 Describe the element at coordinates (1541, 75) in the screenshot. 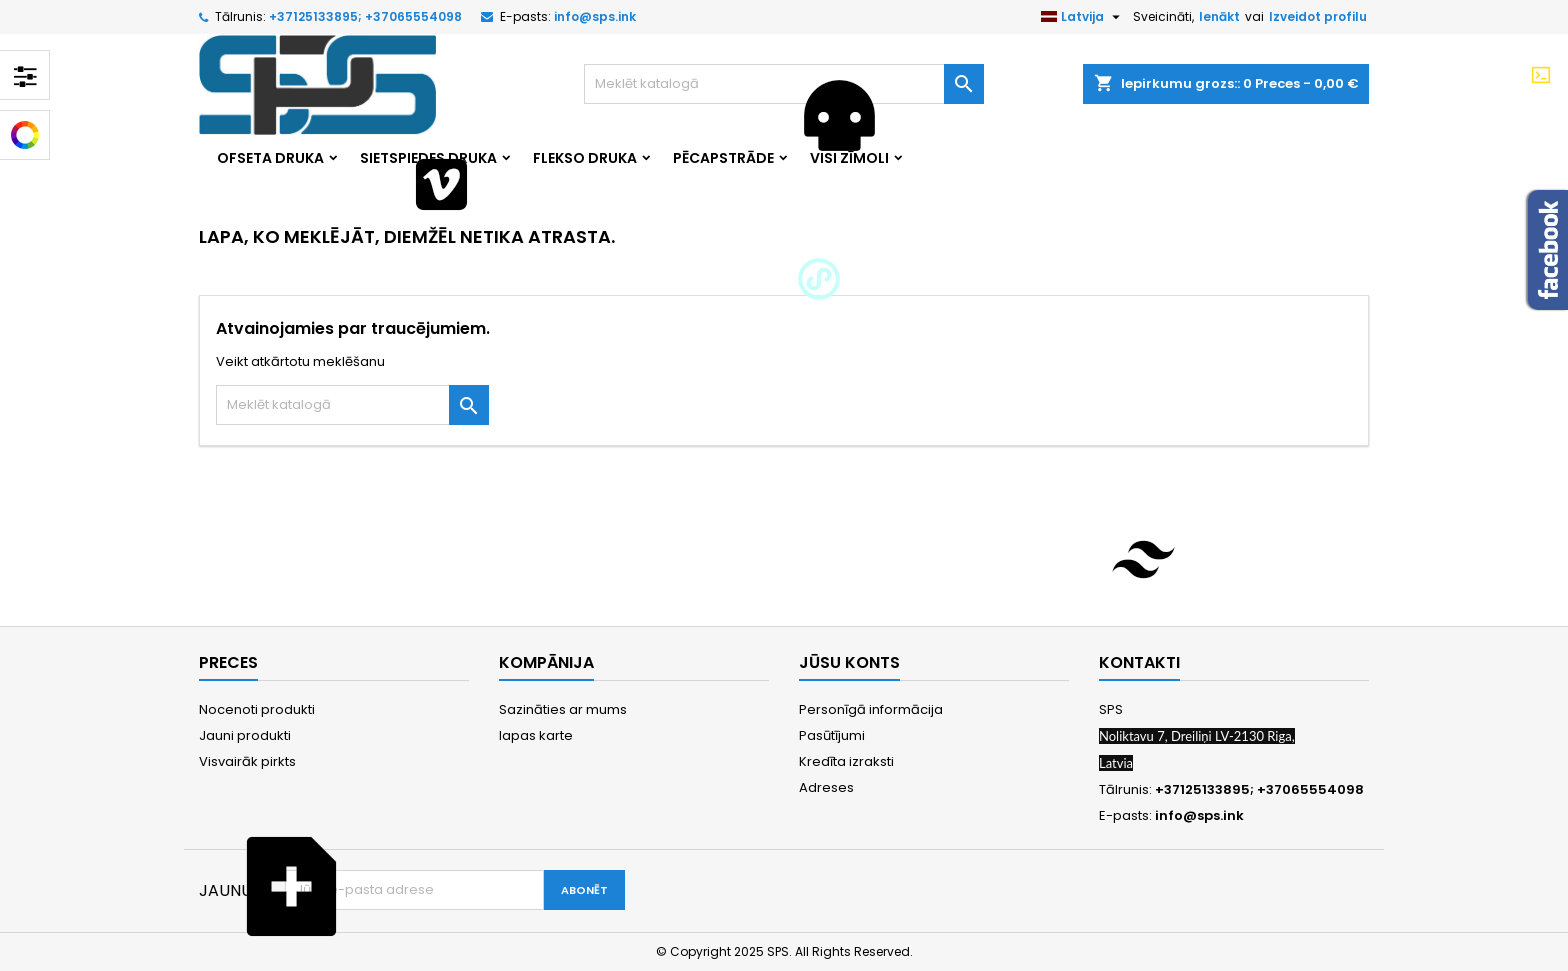

I see `open terminal or command line interface` at that location.